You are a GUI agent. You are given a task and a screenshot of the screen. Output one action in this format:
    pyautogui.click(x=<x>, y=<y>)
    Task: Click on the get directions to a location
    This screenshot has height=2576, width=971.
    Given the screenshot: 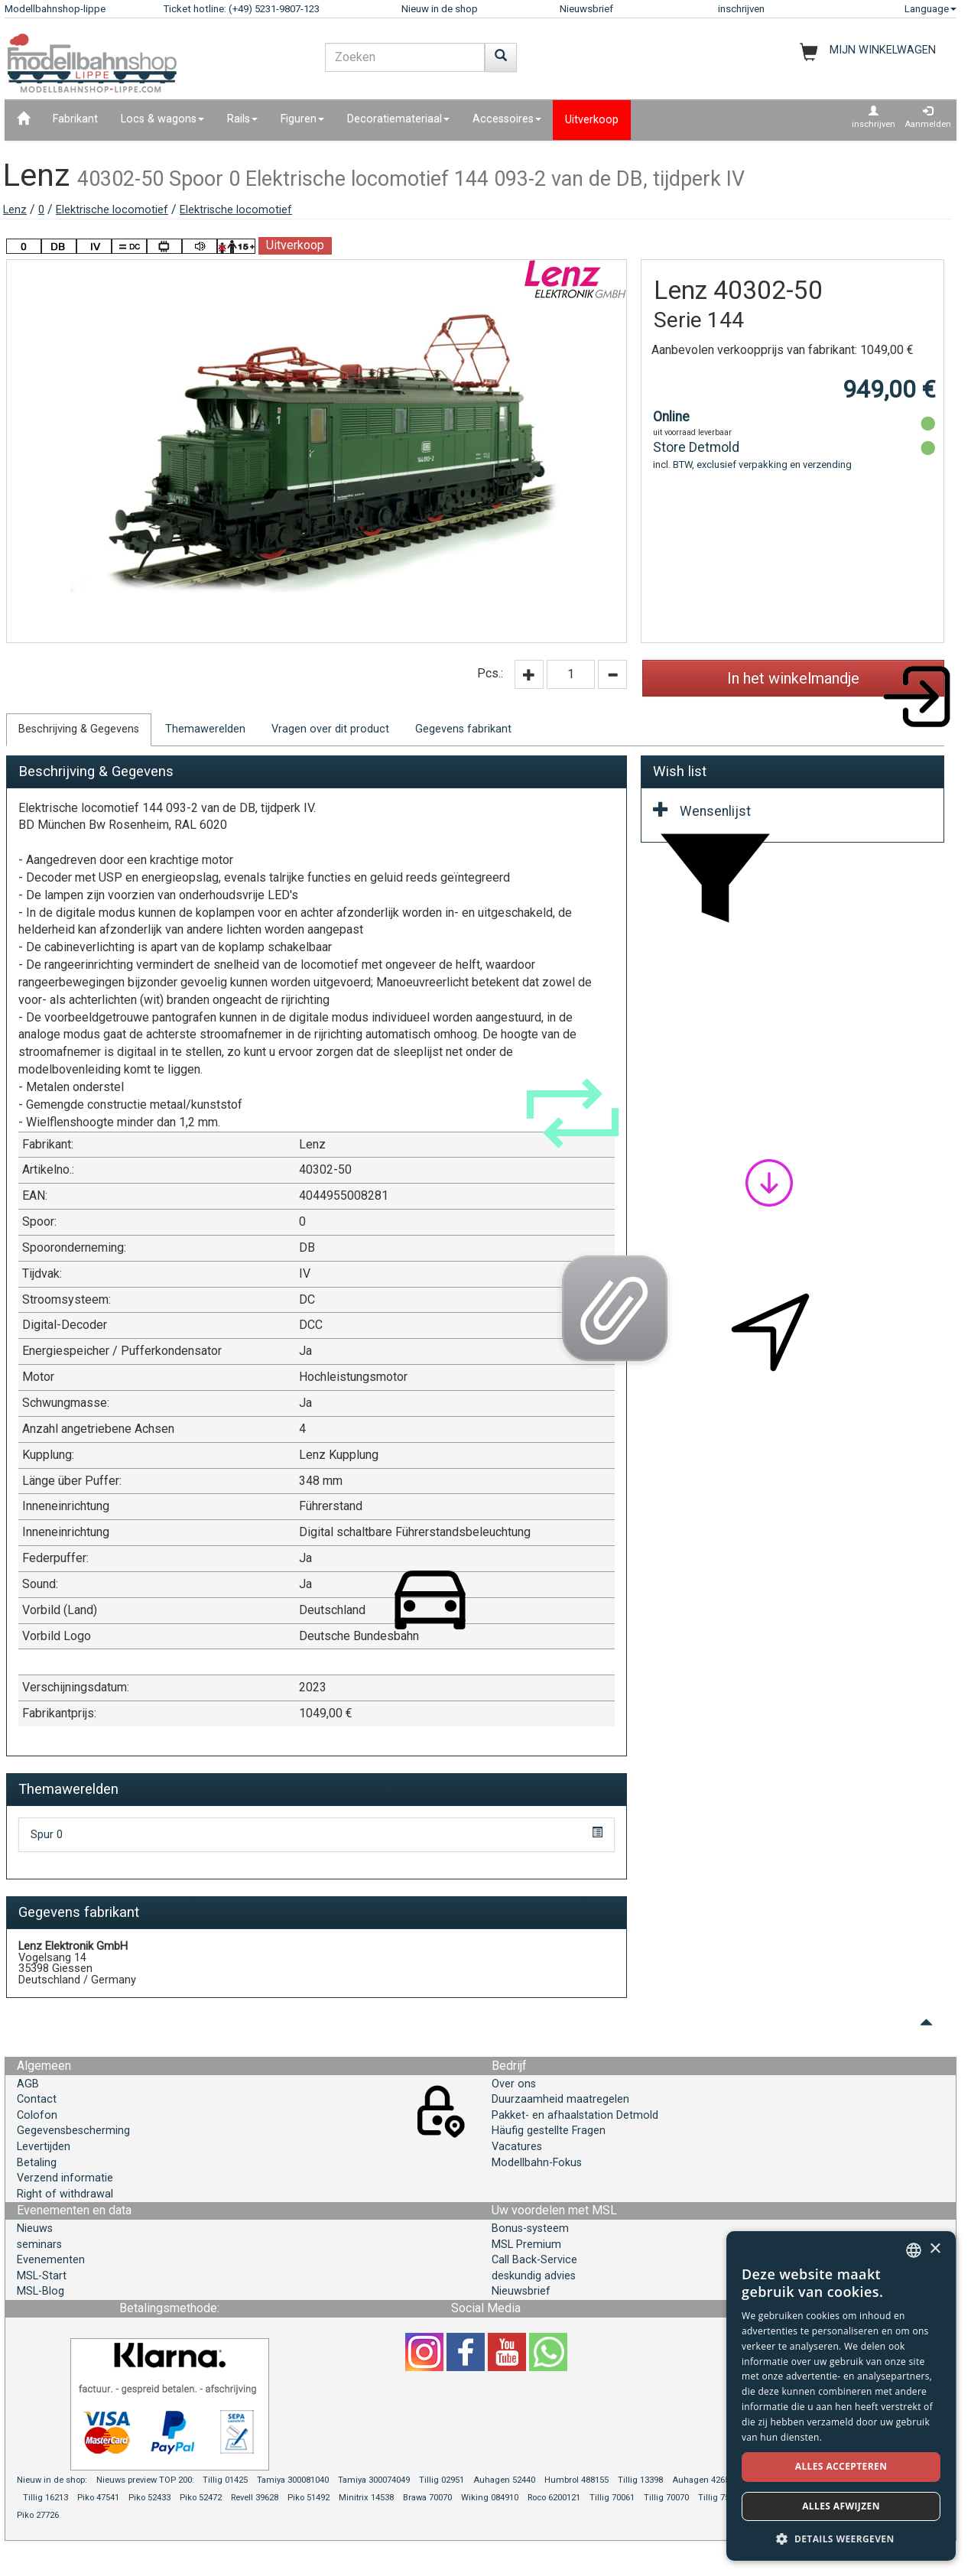 What is the action you would take?
    pyautogui.click(x=770, y=1332)
    